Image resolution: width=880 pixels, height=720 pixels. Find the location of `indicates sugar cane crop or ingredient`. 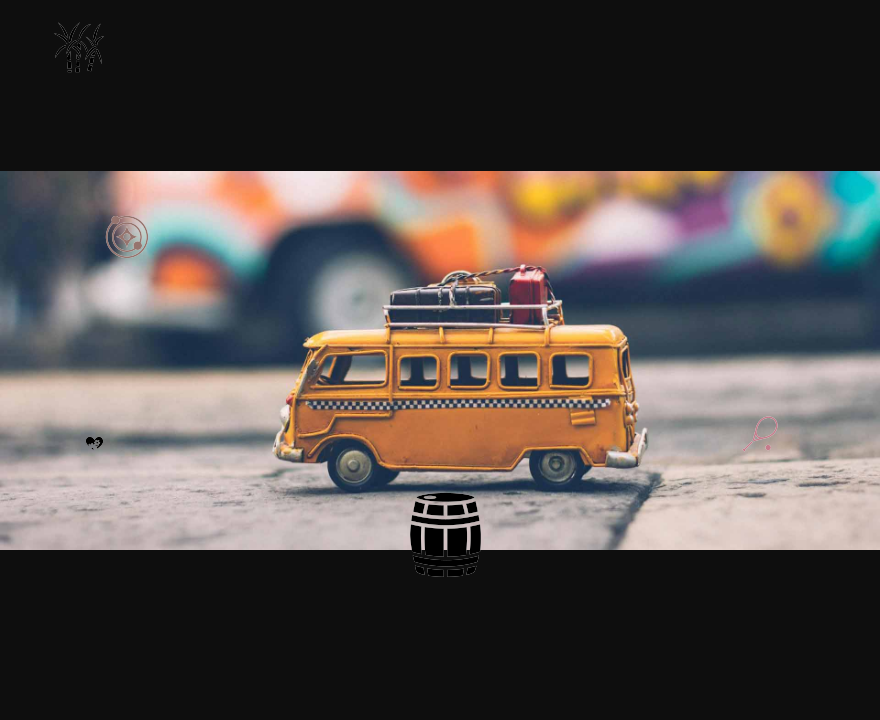

indicates sugar cane crop or ingredient is located at coordinates (79, 47).